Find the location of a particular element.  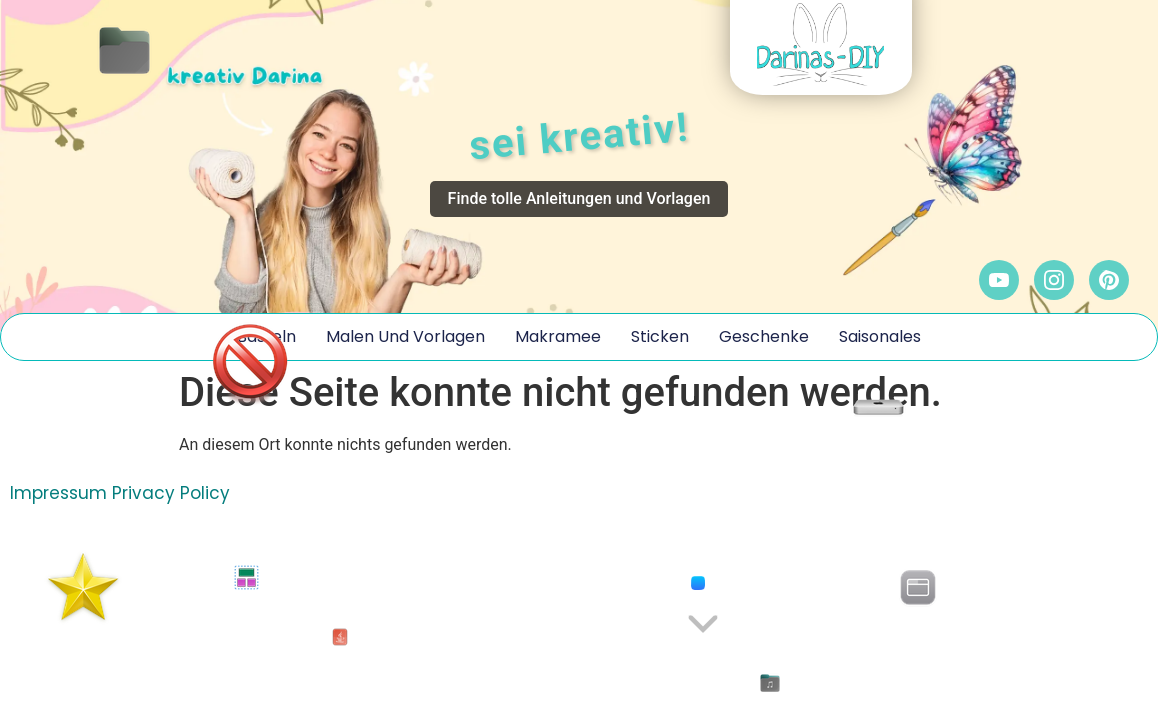

represents a Mac mini device in system settings is located at coordinates (878, 399).